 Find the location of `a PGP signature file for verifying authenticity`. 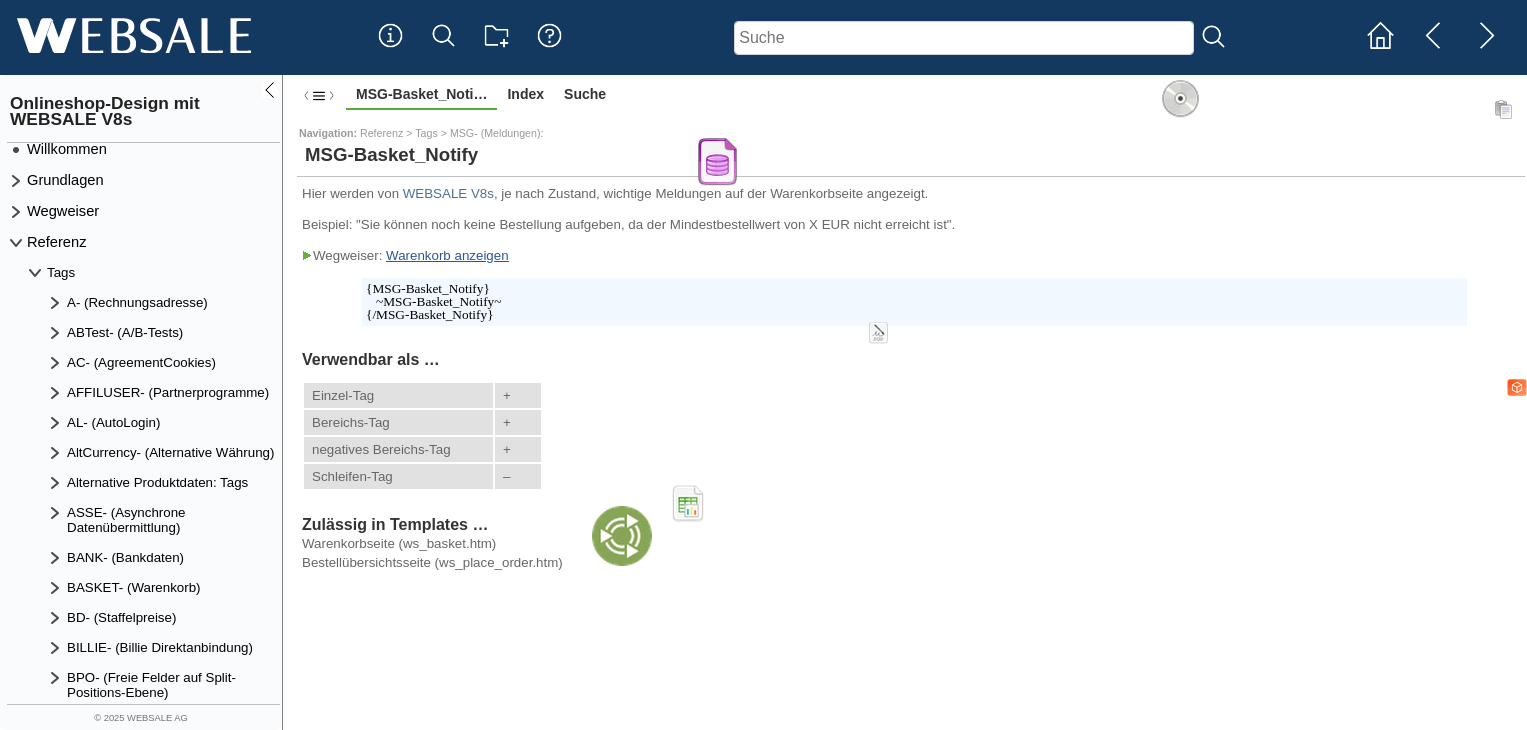

a PGP signature file for verifying authenticity is located at coordinates (878, 332).